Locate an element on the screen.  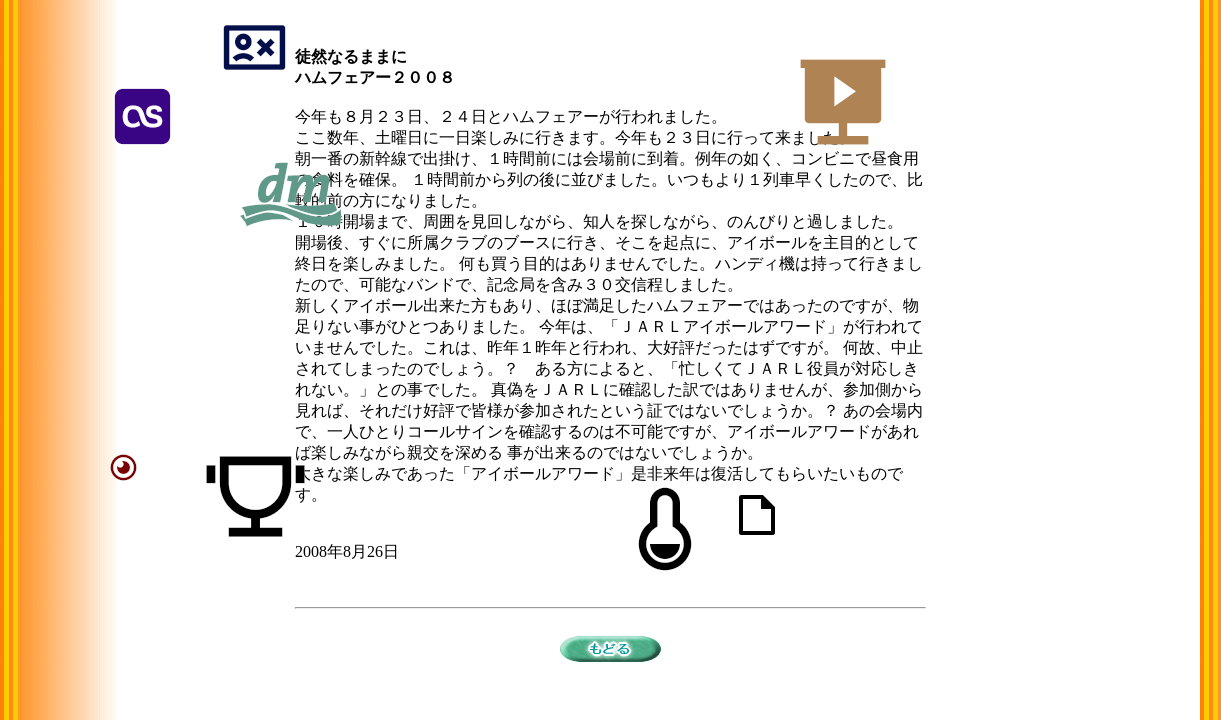
indicates cold or low temperature is located at coordinates (665, 529).